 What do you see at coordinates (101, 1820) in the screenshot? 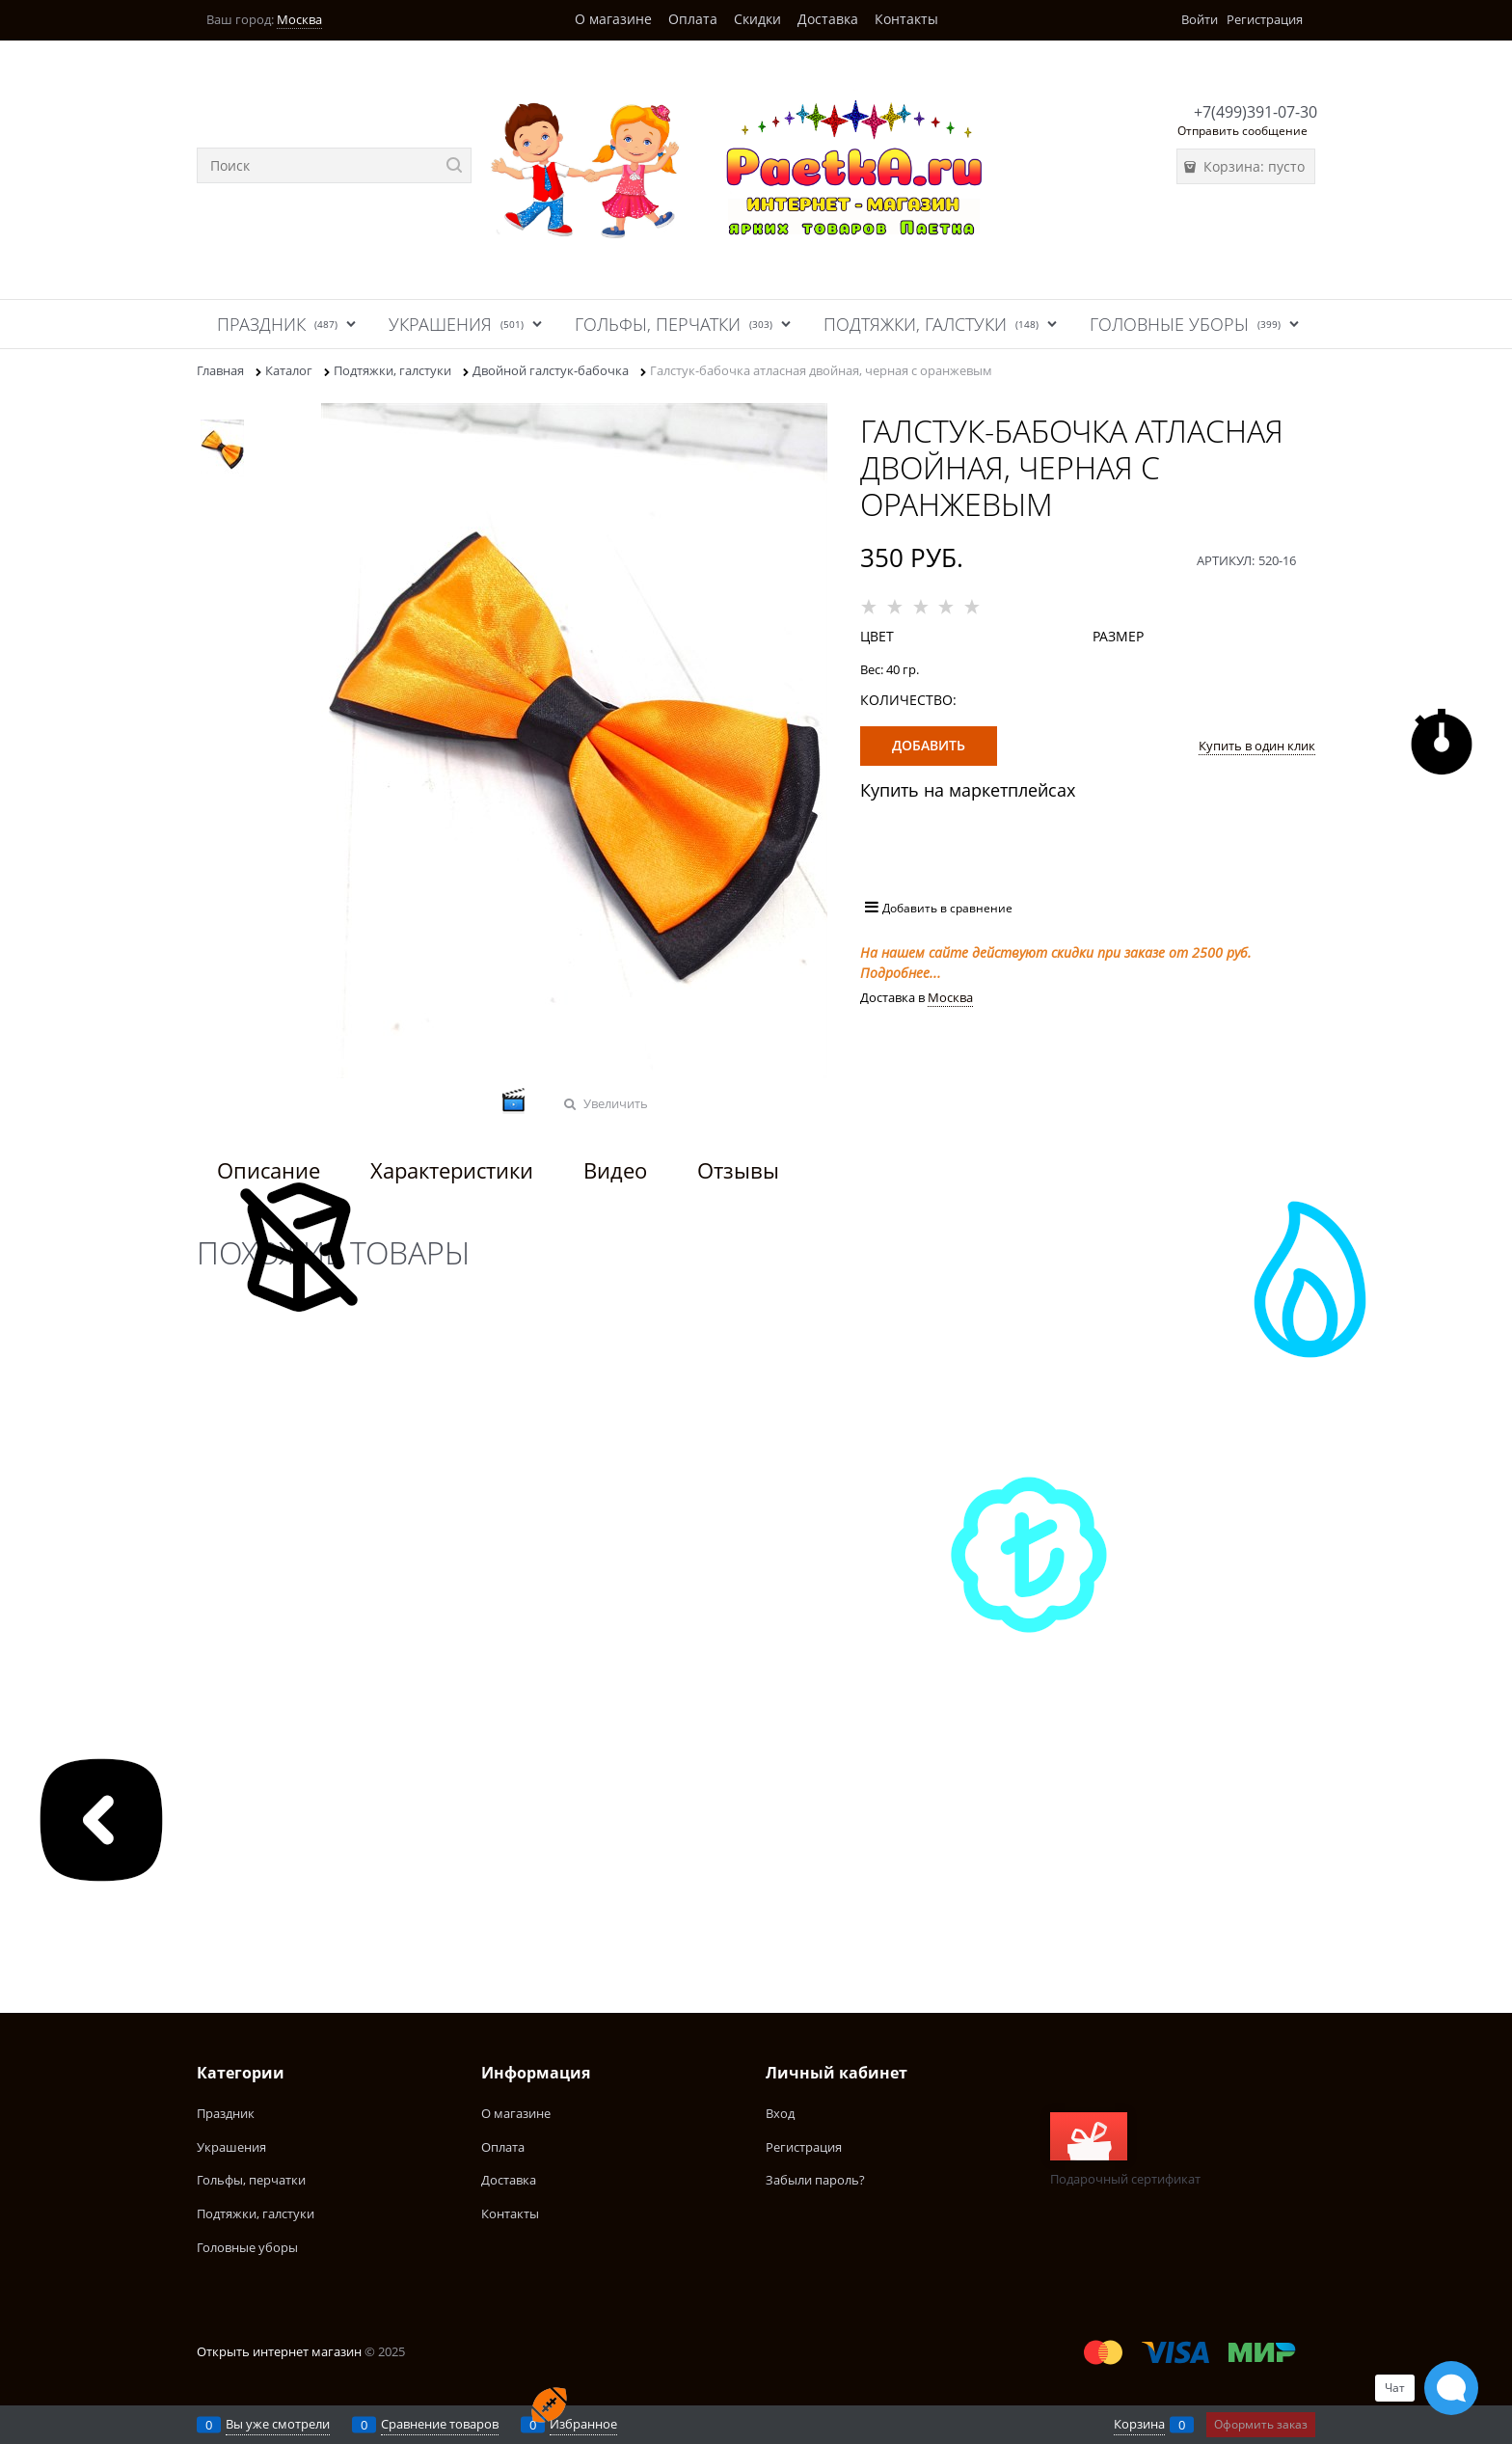
I see `go back to the previous screen` at bounding box center [101, 1820].